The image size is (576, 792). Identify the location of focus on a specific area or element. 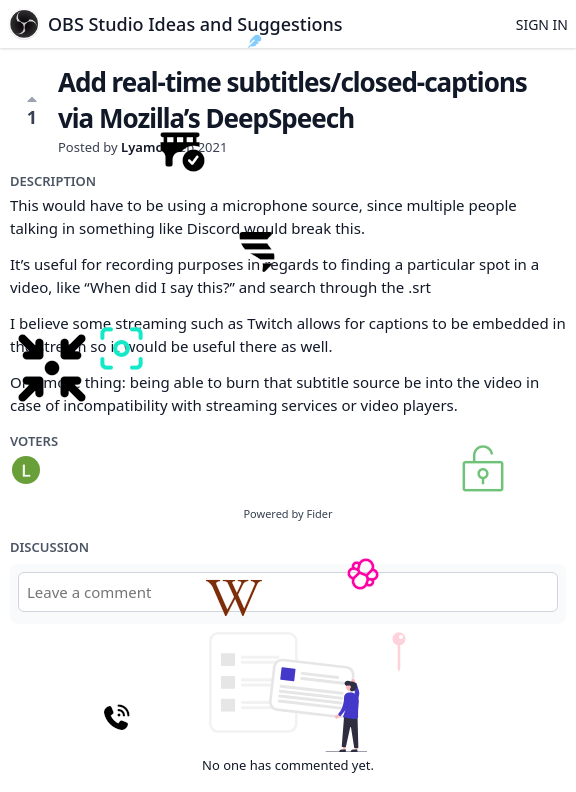
(121, 348).